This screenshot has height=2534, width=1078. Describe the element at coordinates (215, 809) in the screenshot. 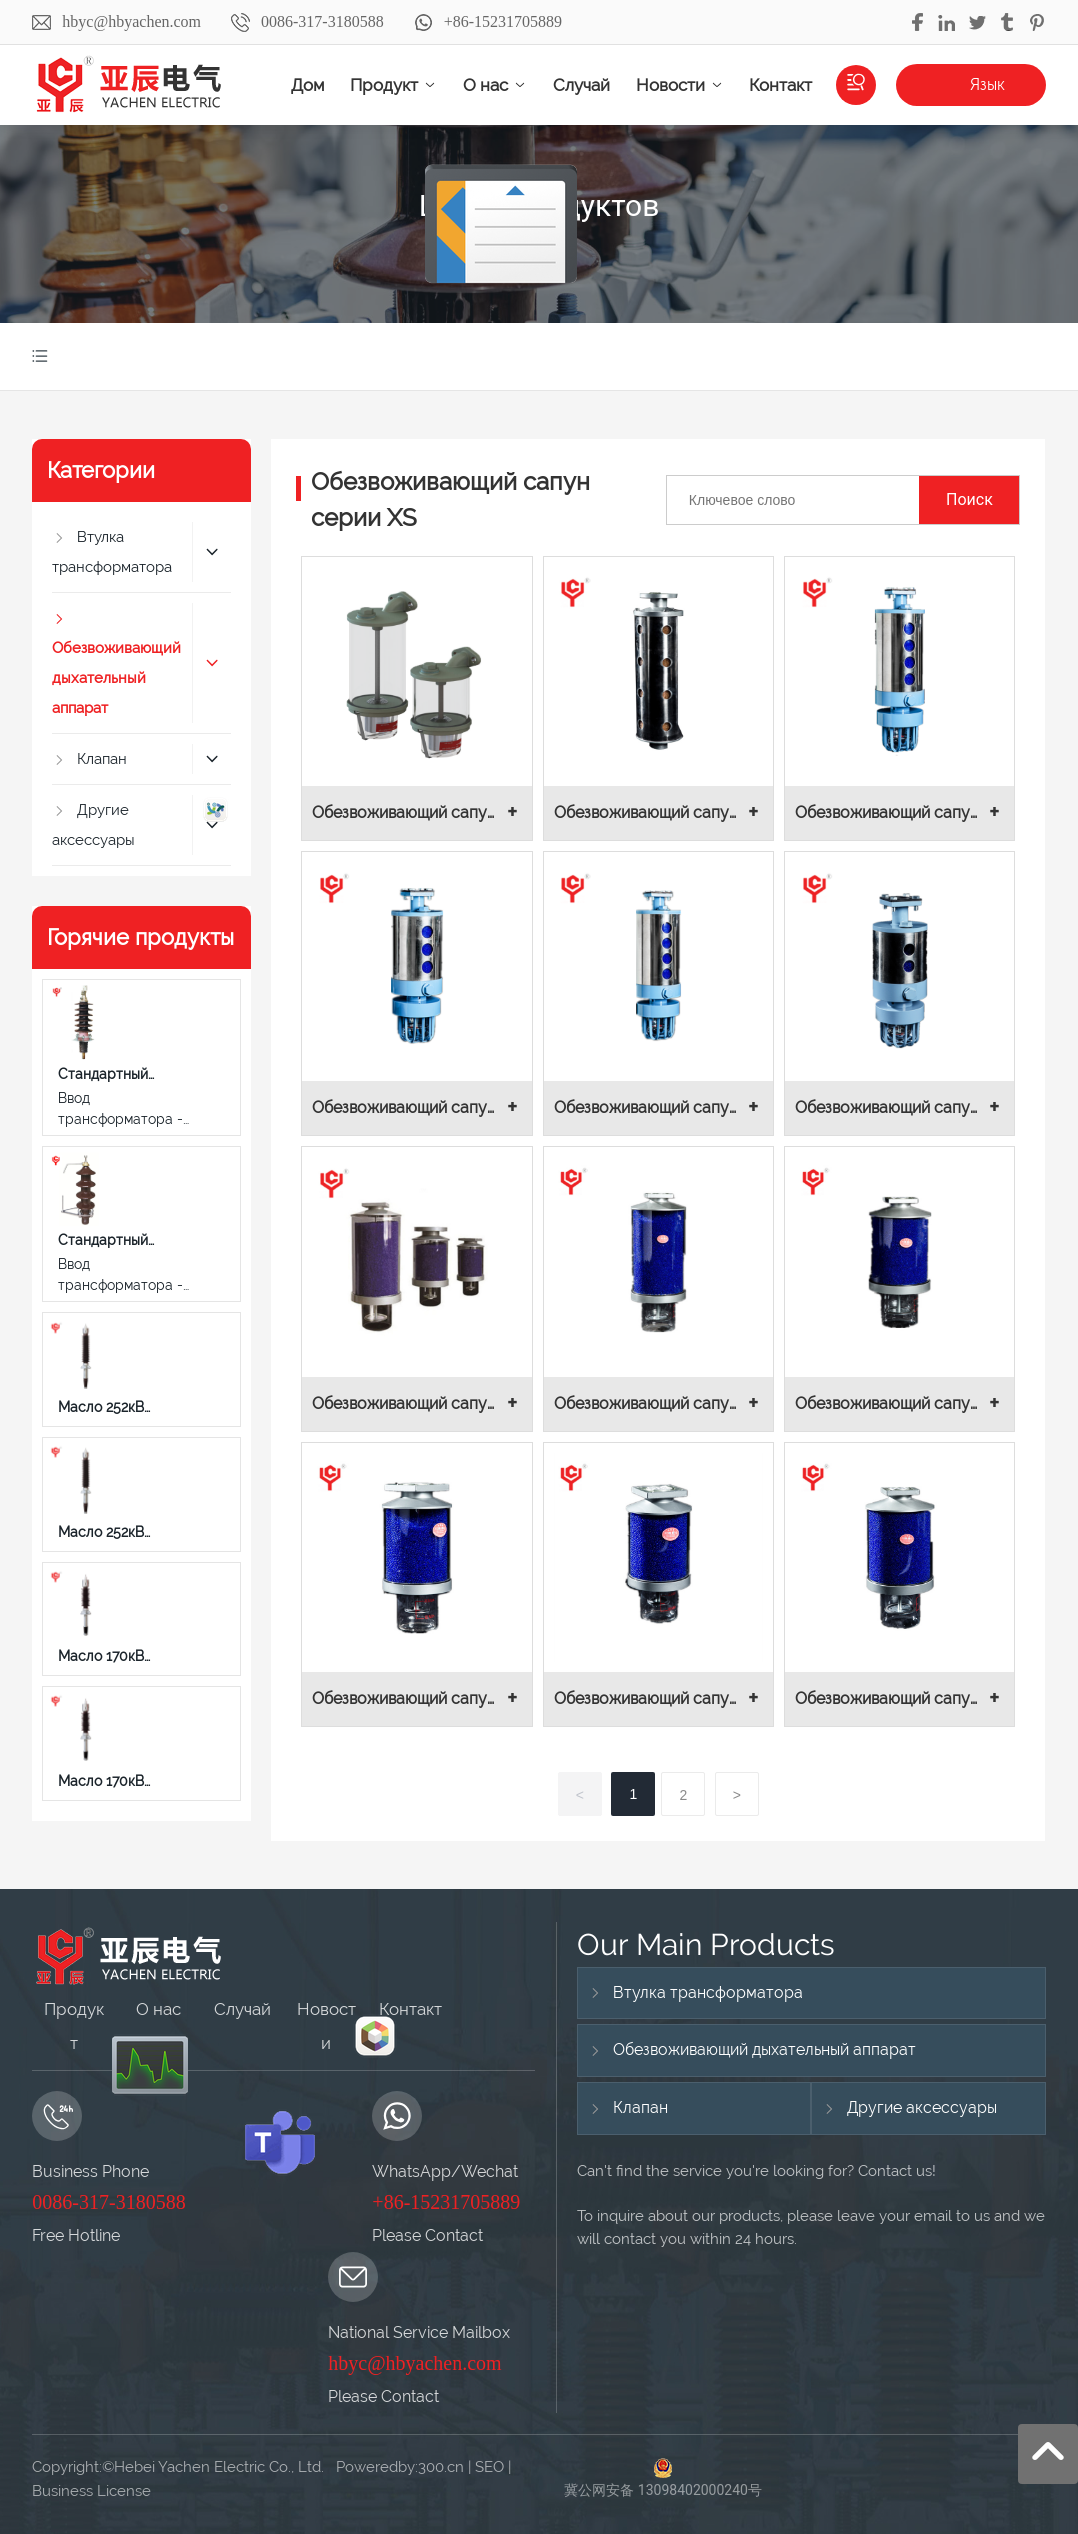

I see `open barrier app for keyboard and mouse sharing` at that location.